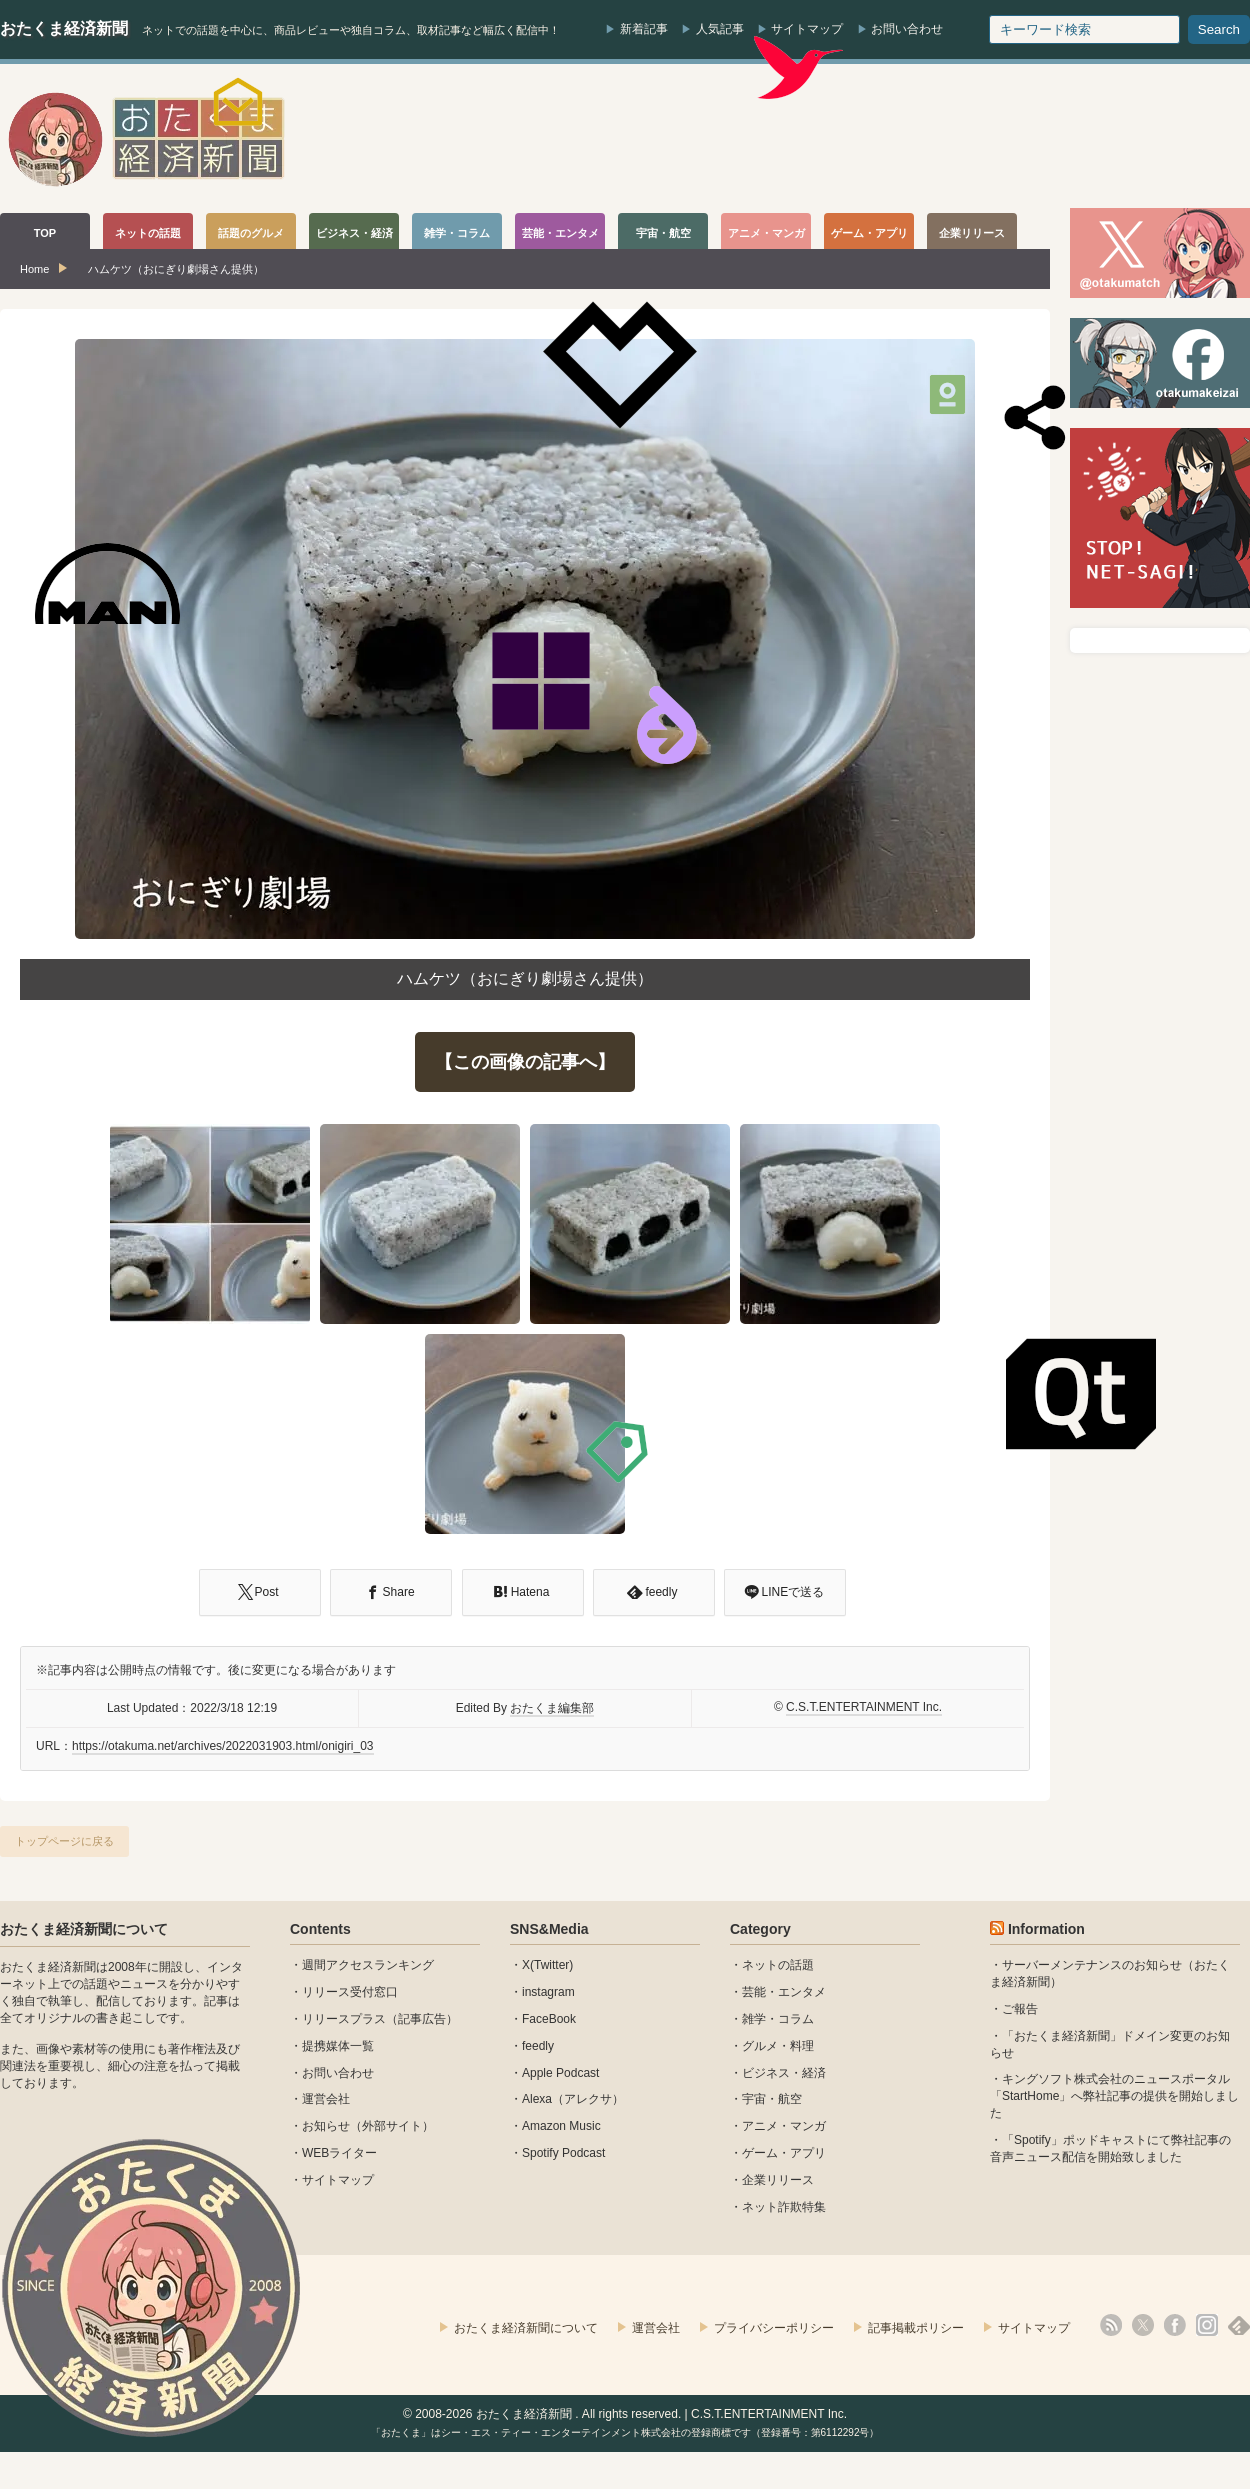  I want to click on MAN truck and bus company logo, so click(107, 583).